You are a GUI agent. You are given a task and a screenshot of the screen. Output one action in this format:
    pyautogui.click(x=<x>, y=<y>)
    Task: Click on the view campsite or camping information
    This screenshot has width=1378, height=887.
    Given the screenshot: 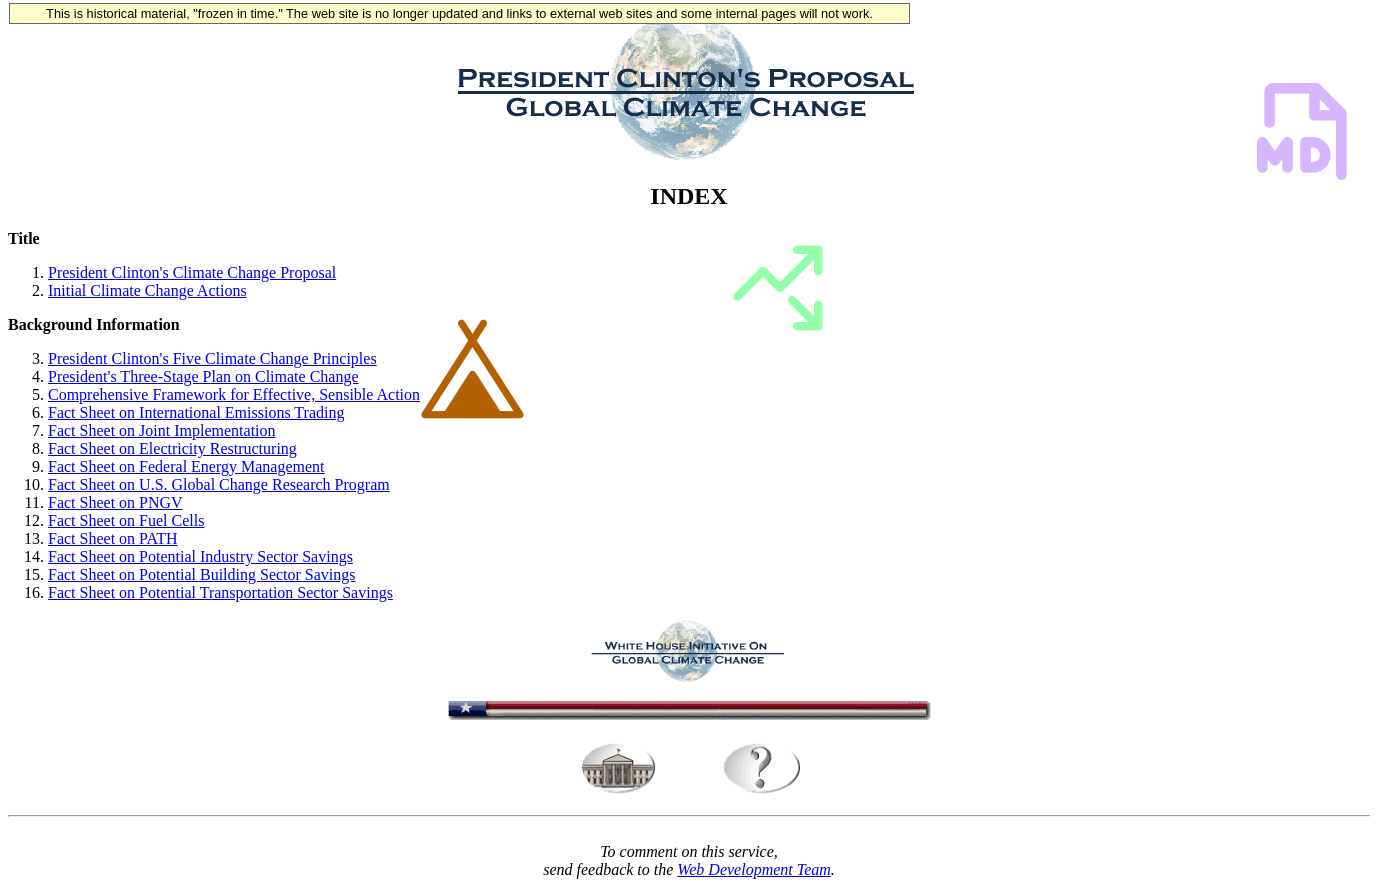 What is the action you would take?
    pyautogui.click(x=472, y=374)
    